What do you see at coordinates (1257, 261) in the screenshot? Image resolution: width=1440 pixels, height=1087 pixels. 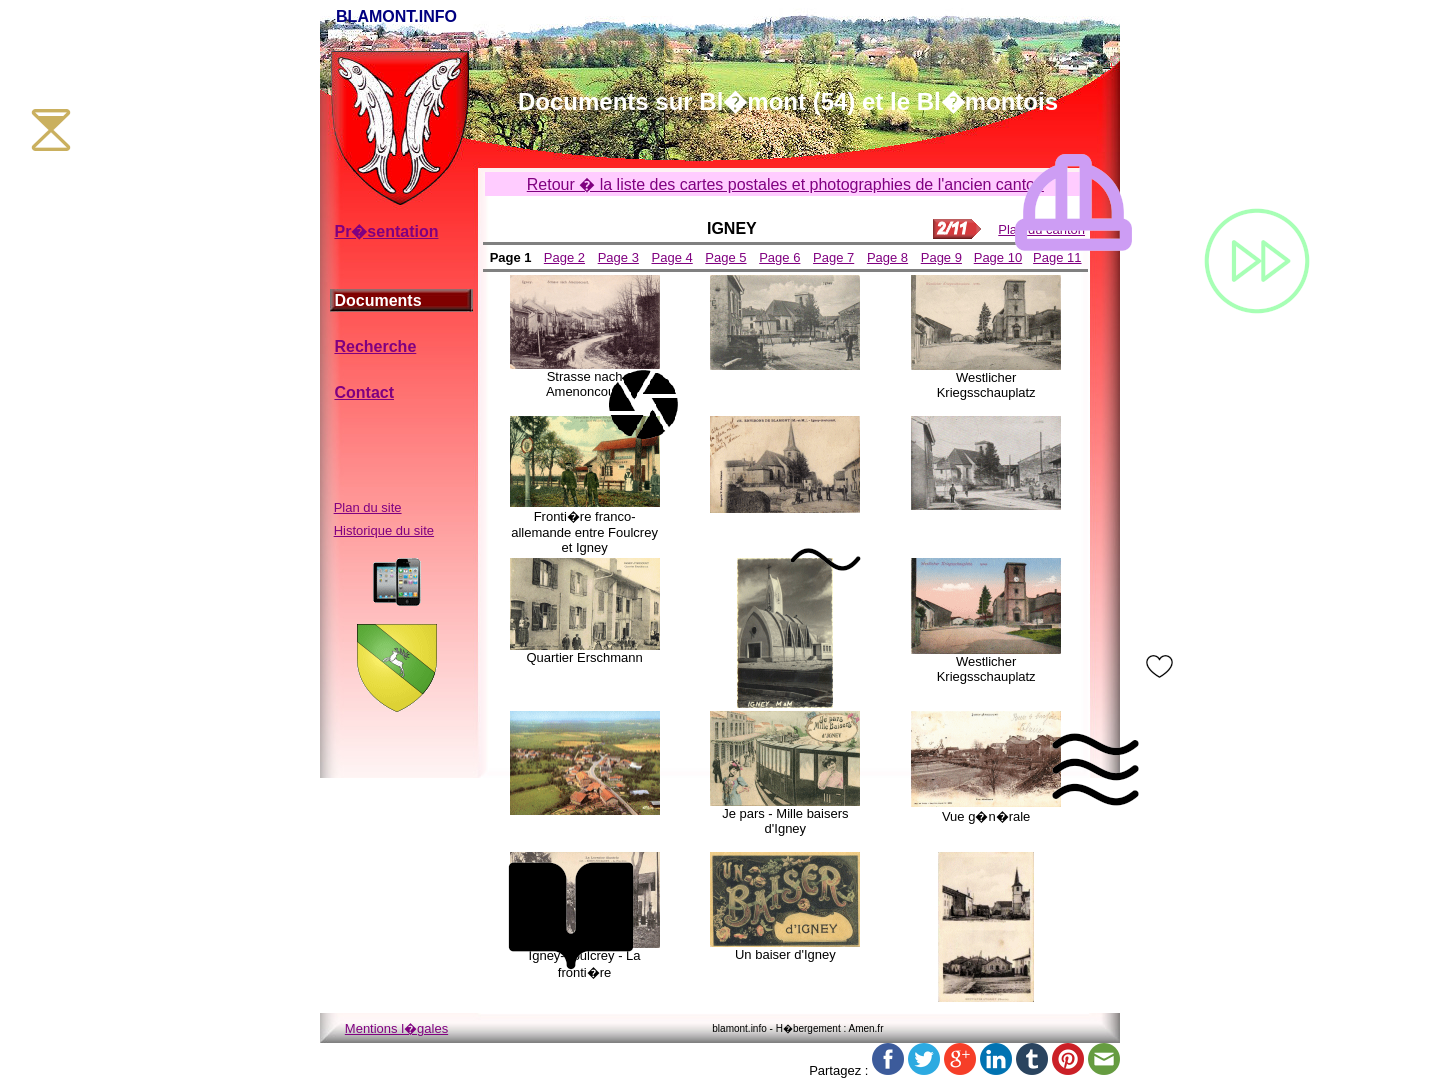 I see `skip forward in media playback` at bounding box center [1257, 261].